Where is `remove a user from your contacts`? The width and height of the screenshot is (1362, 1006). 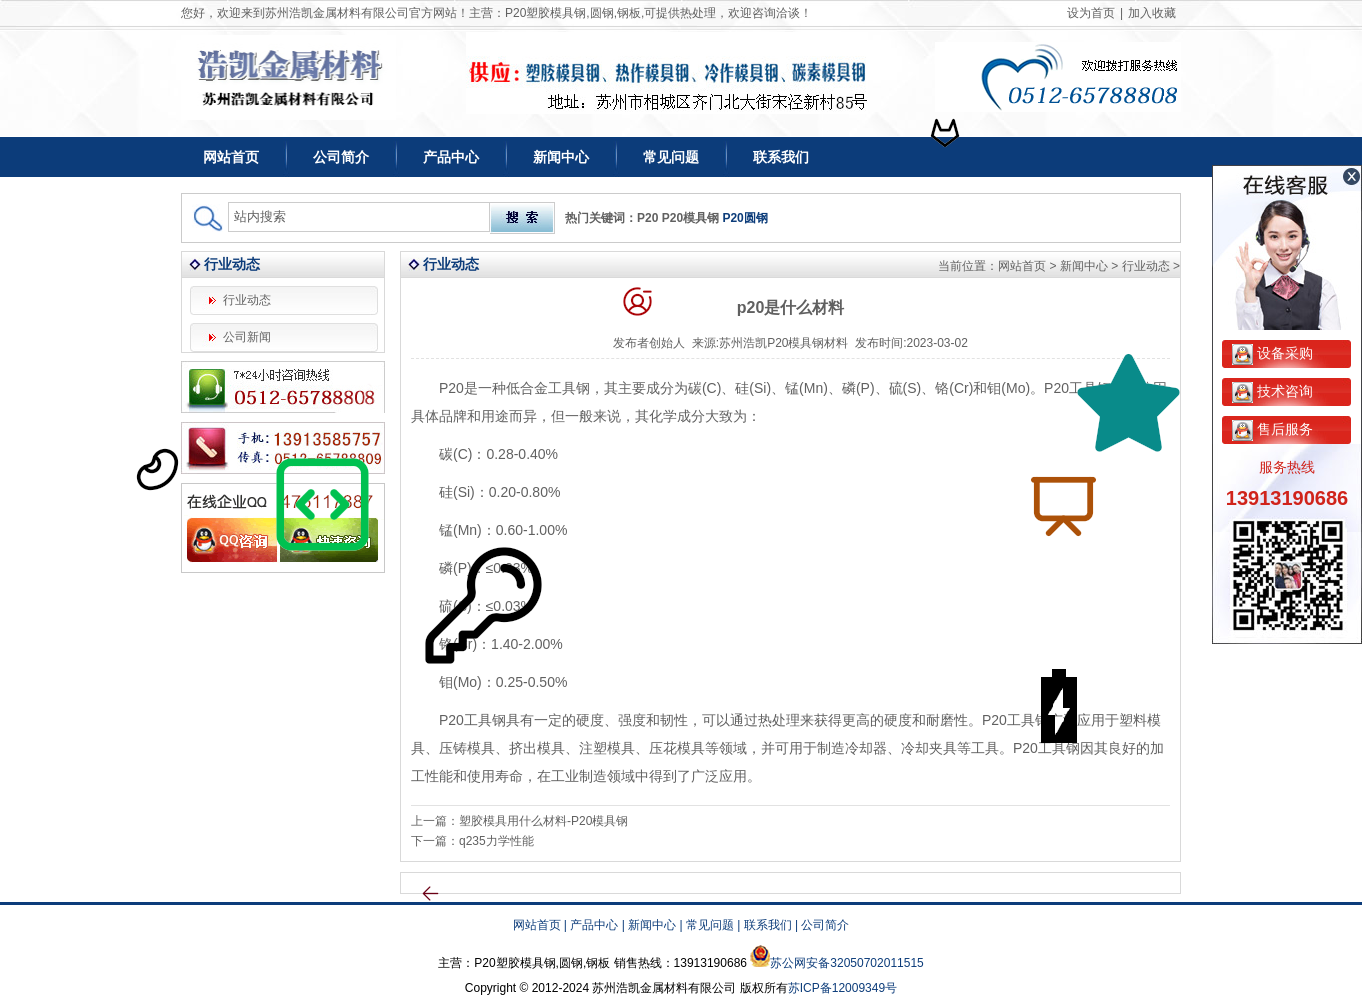
remove a user from your contacts is located at coordinates (637, 301).